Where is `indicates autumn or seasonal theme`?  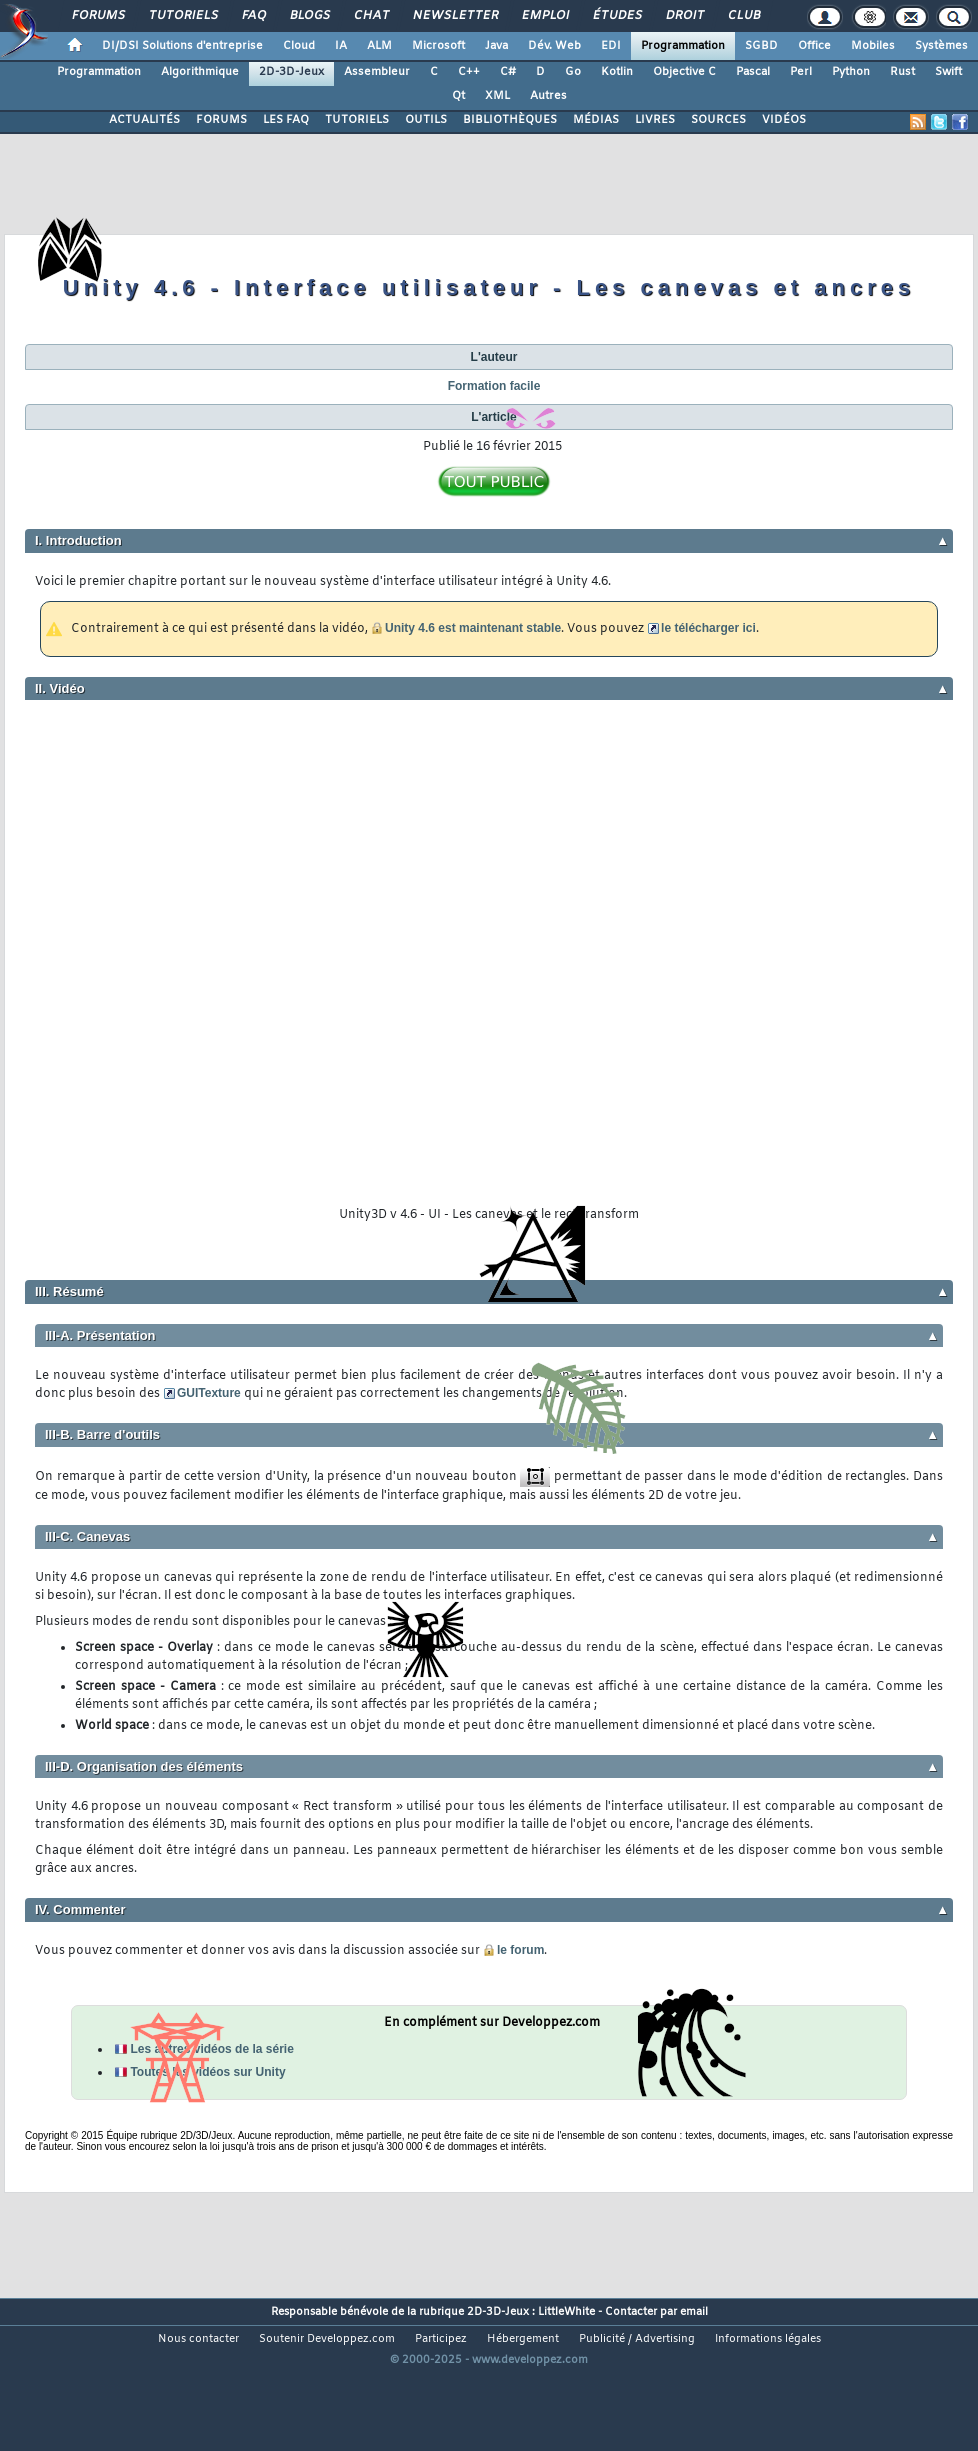 indicates autumn or seasonal theme is located at coordinates (578, 1408).